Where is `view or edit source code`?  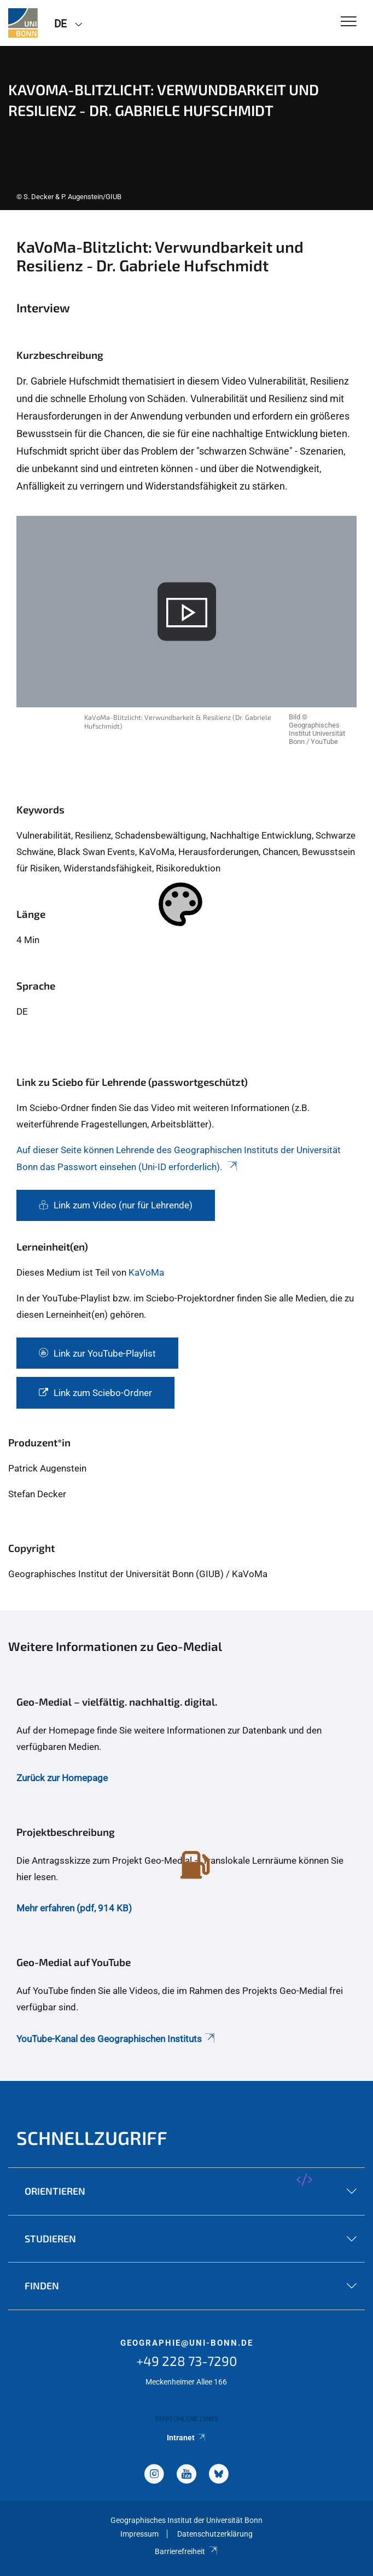 view or edit source code is located at coordinates (304, 2179).